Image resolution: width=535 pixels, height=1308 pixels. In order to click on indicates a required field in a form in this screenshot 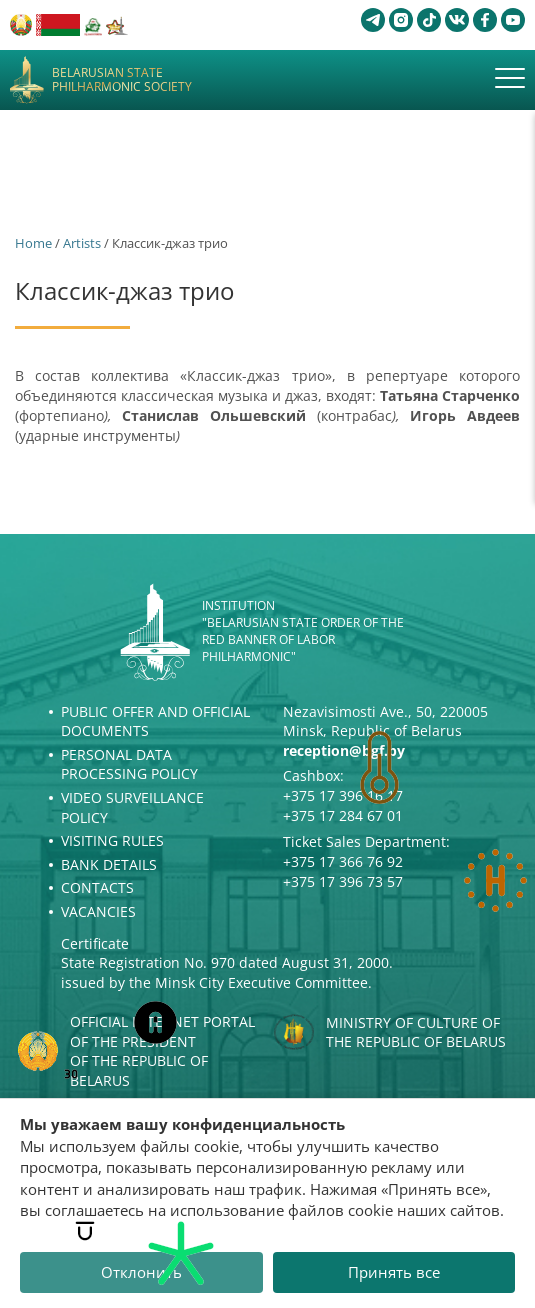, I will do `click(181, 1254)`.